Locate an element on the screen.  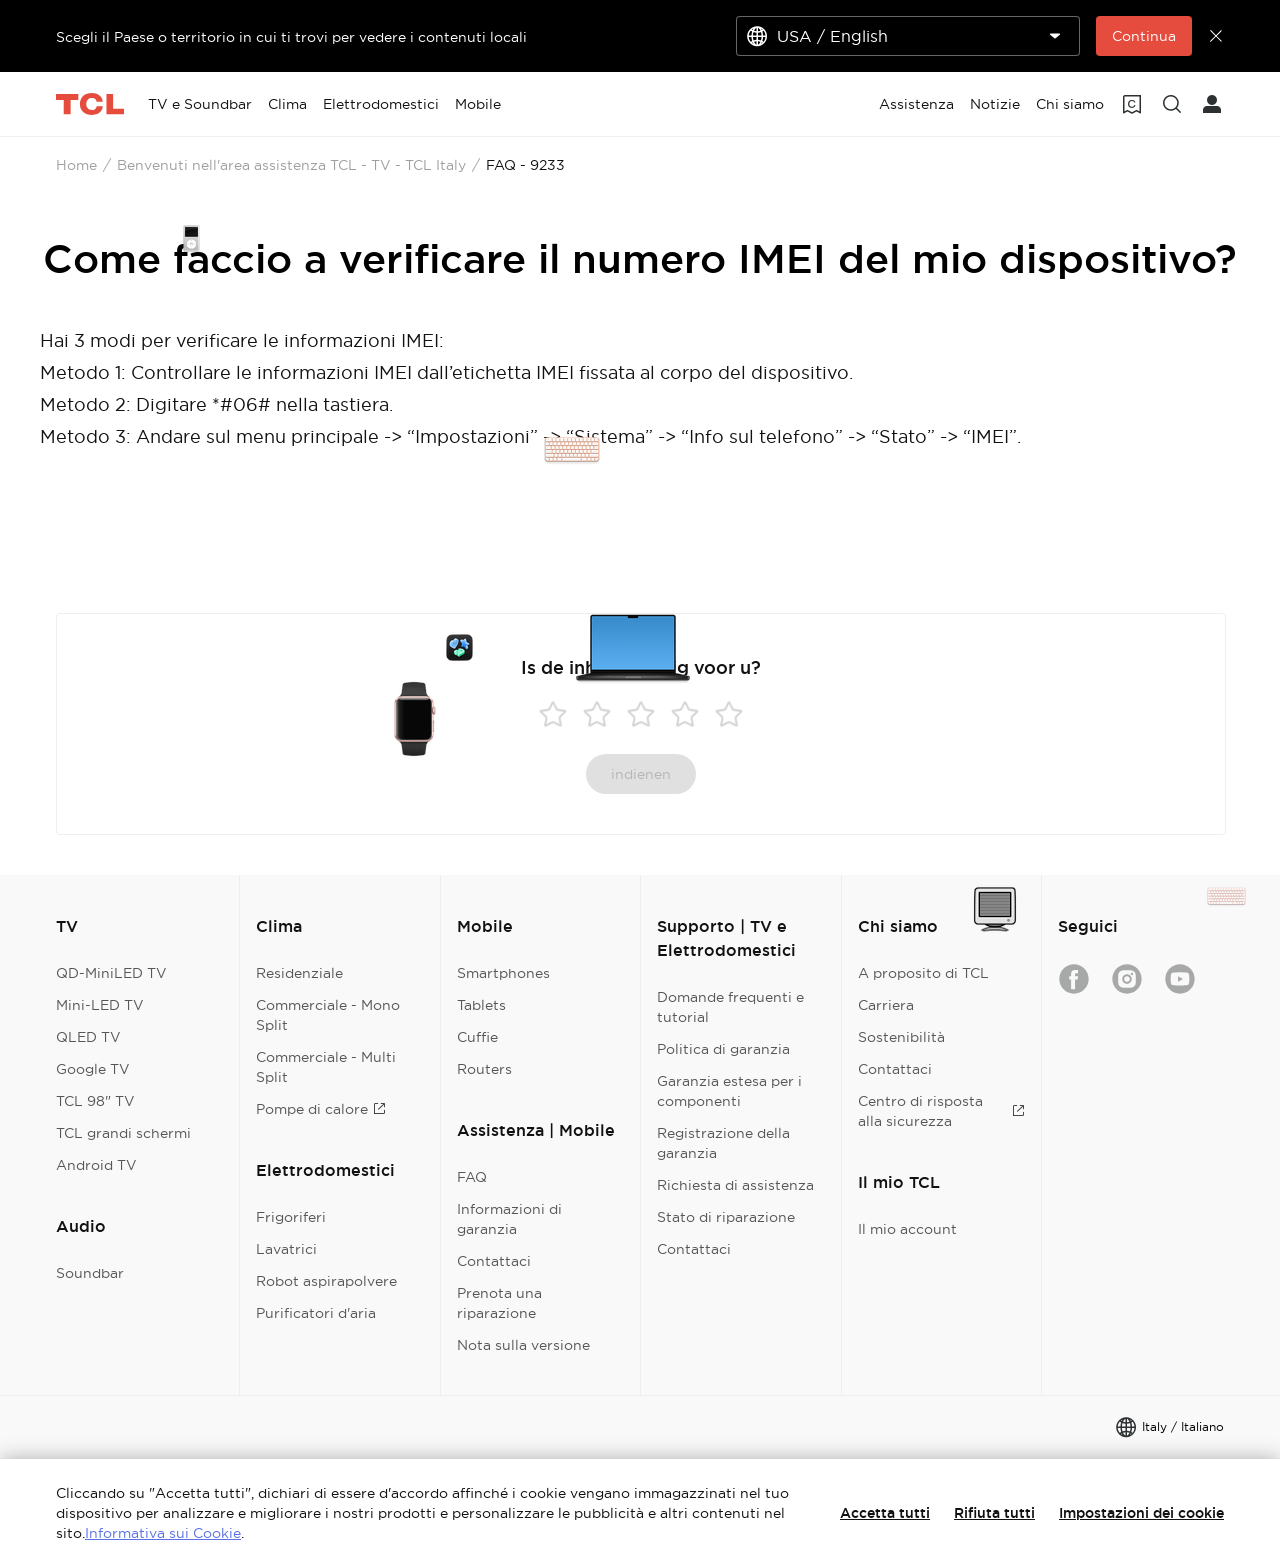
access connected PC or windows computer is located at coordinates (995, 909).